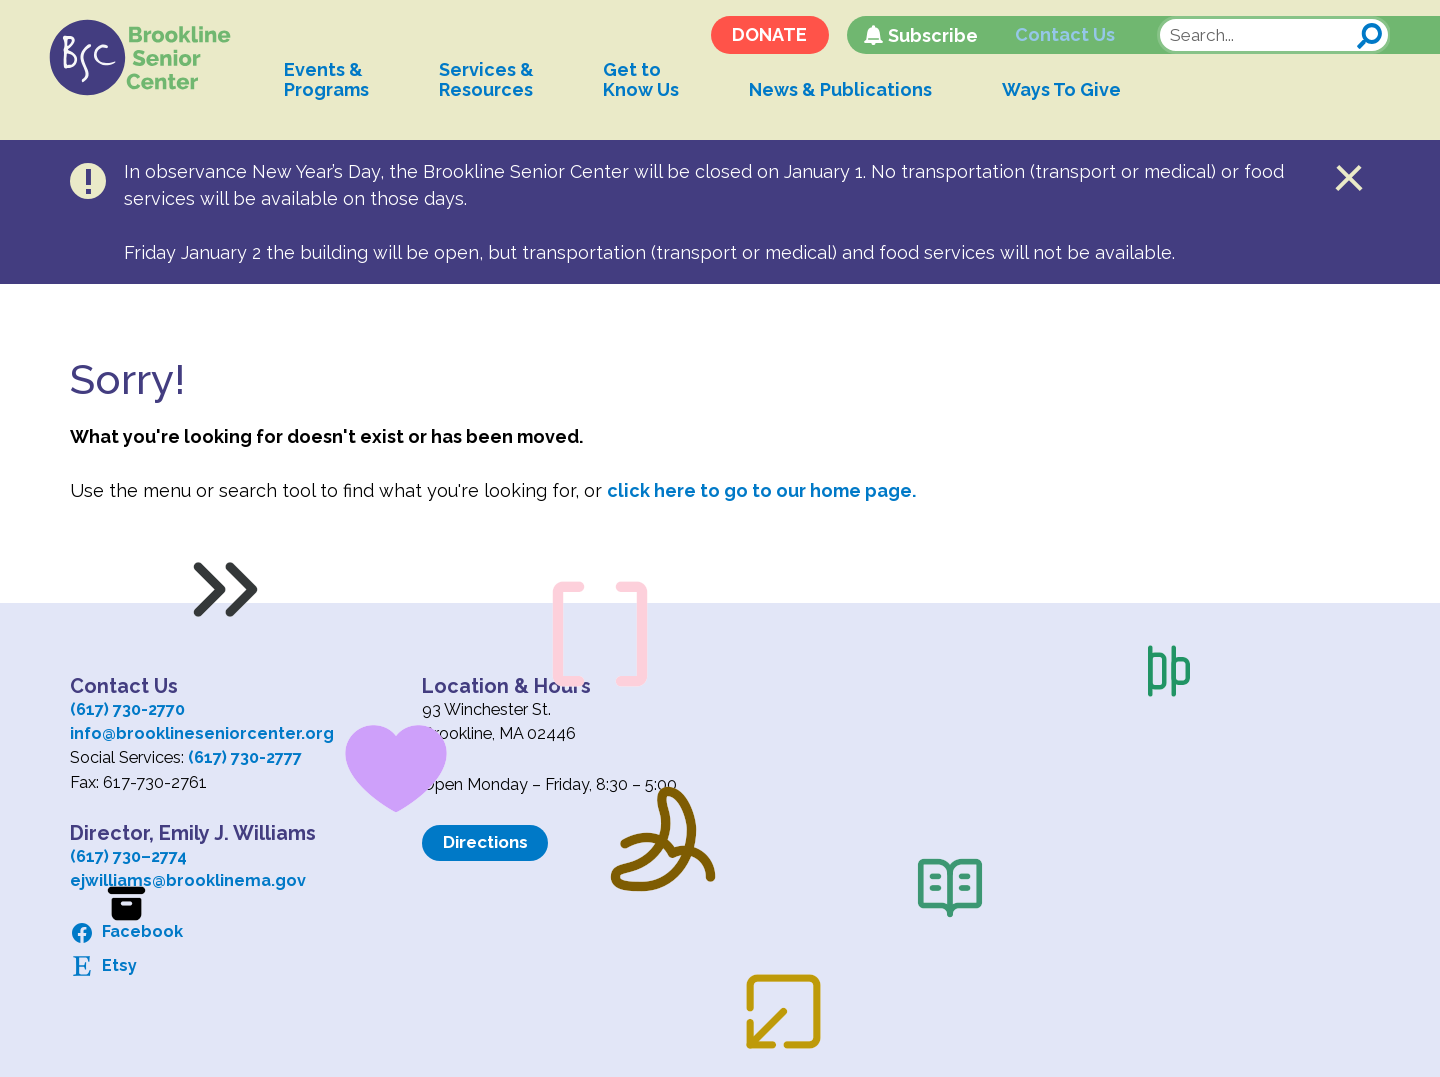 The image size is (1440, 1077). What do you see at coordinates (783, 1011) in the screenshot?
I see `move content outside the current container` at bounding box center [783, 1011].